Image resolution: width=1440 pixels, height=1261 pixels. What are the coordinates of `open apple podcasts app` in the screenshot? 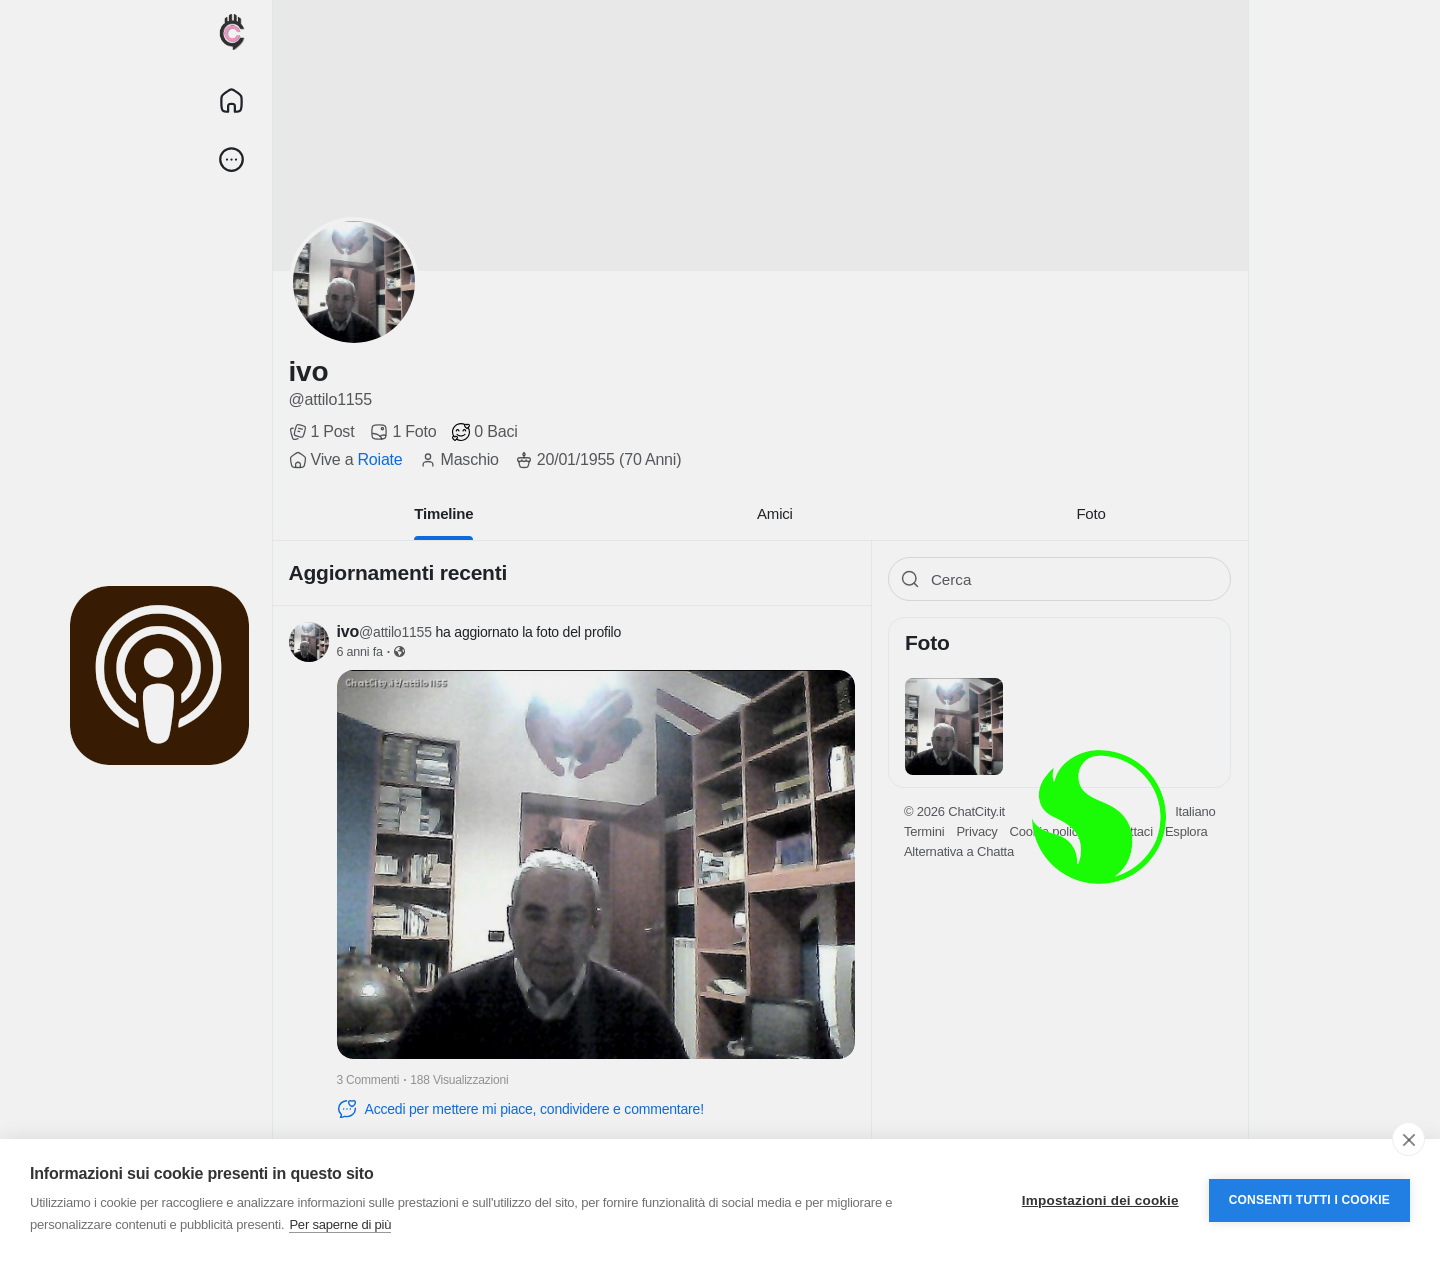 It's located at (159, 675).